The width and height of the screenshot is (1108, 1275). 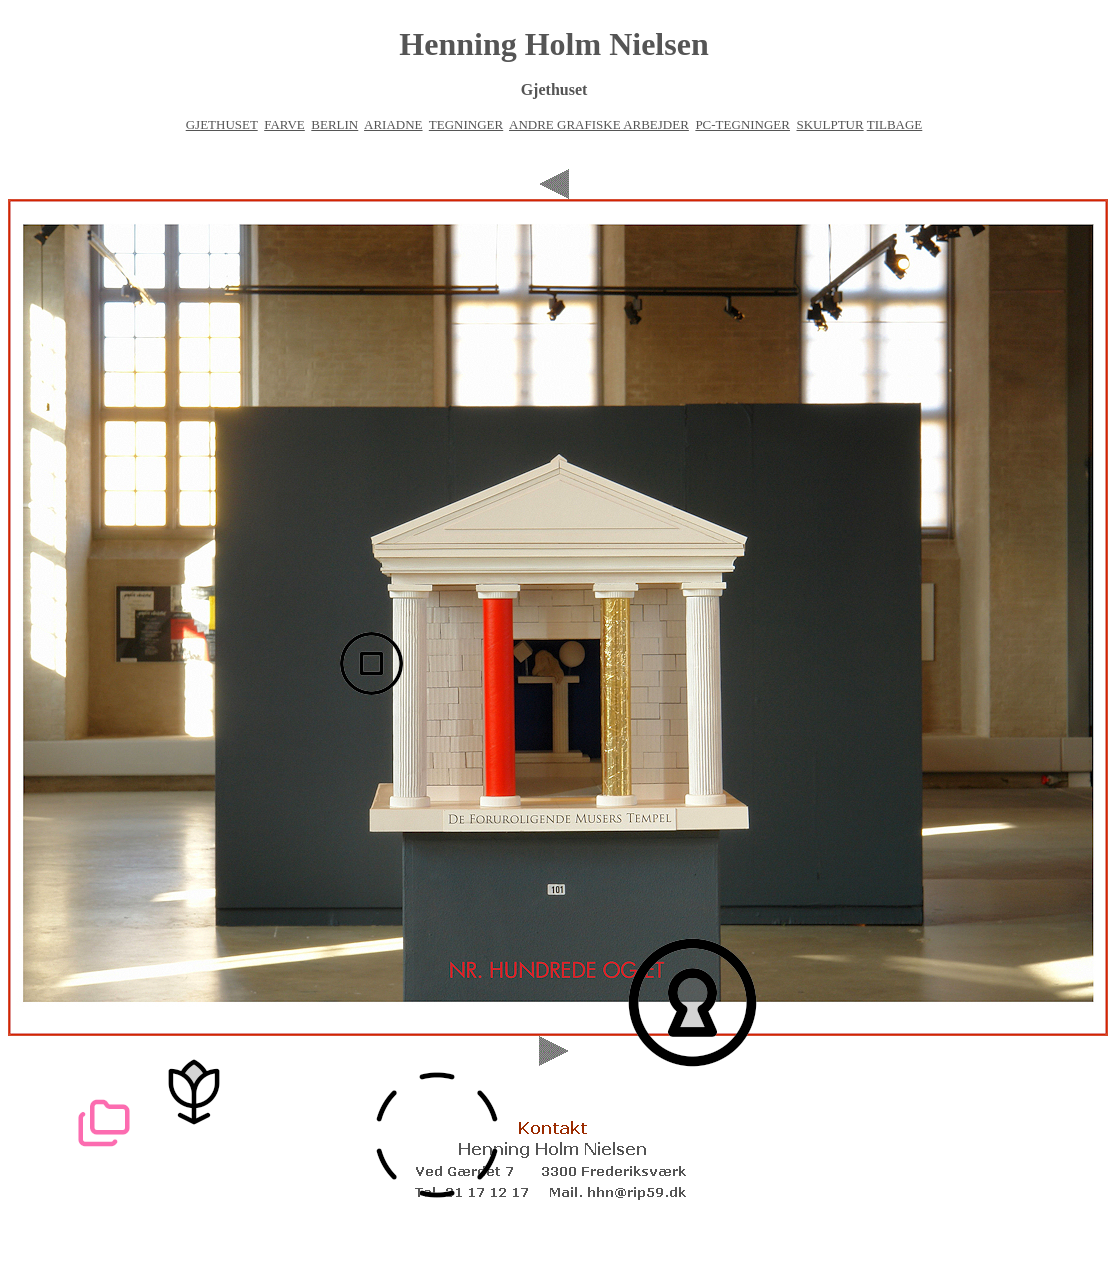 What do you see at coordinates (194, 1092) in the screenshot?
I see `access garden or plant care features` at bounding box center [194, 1092].